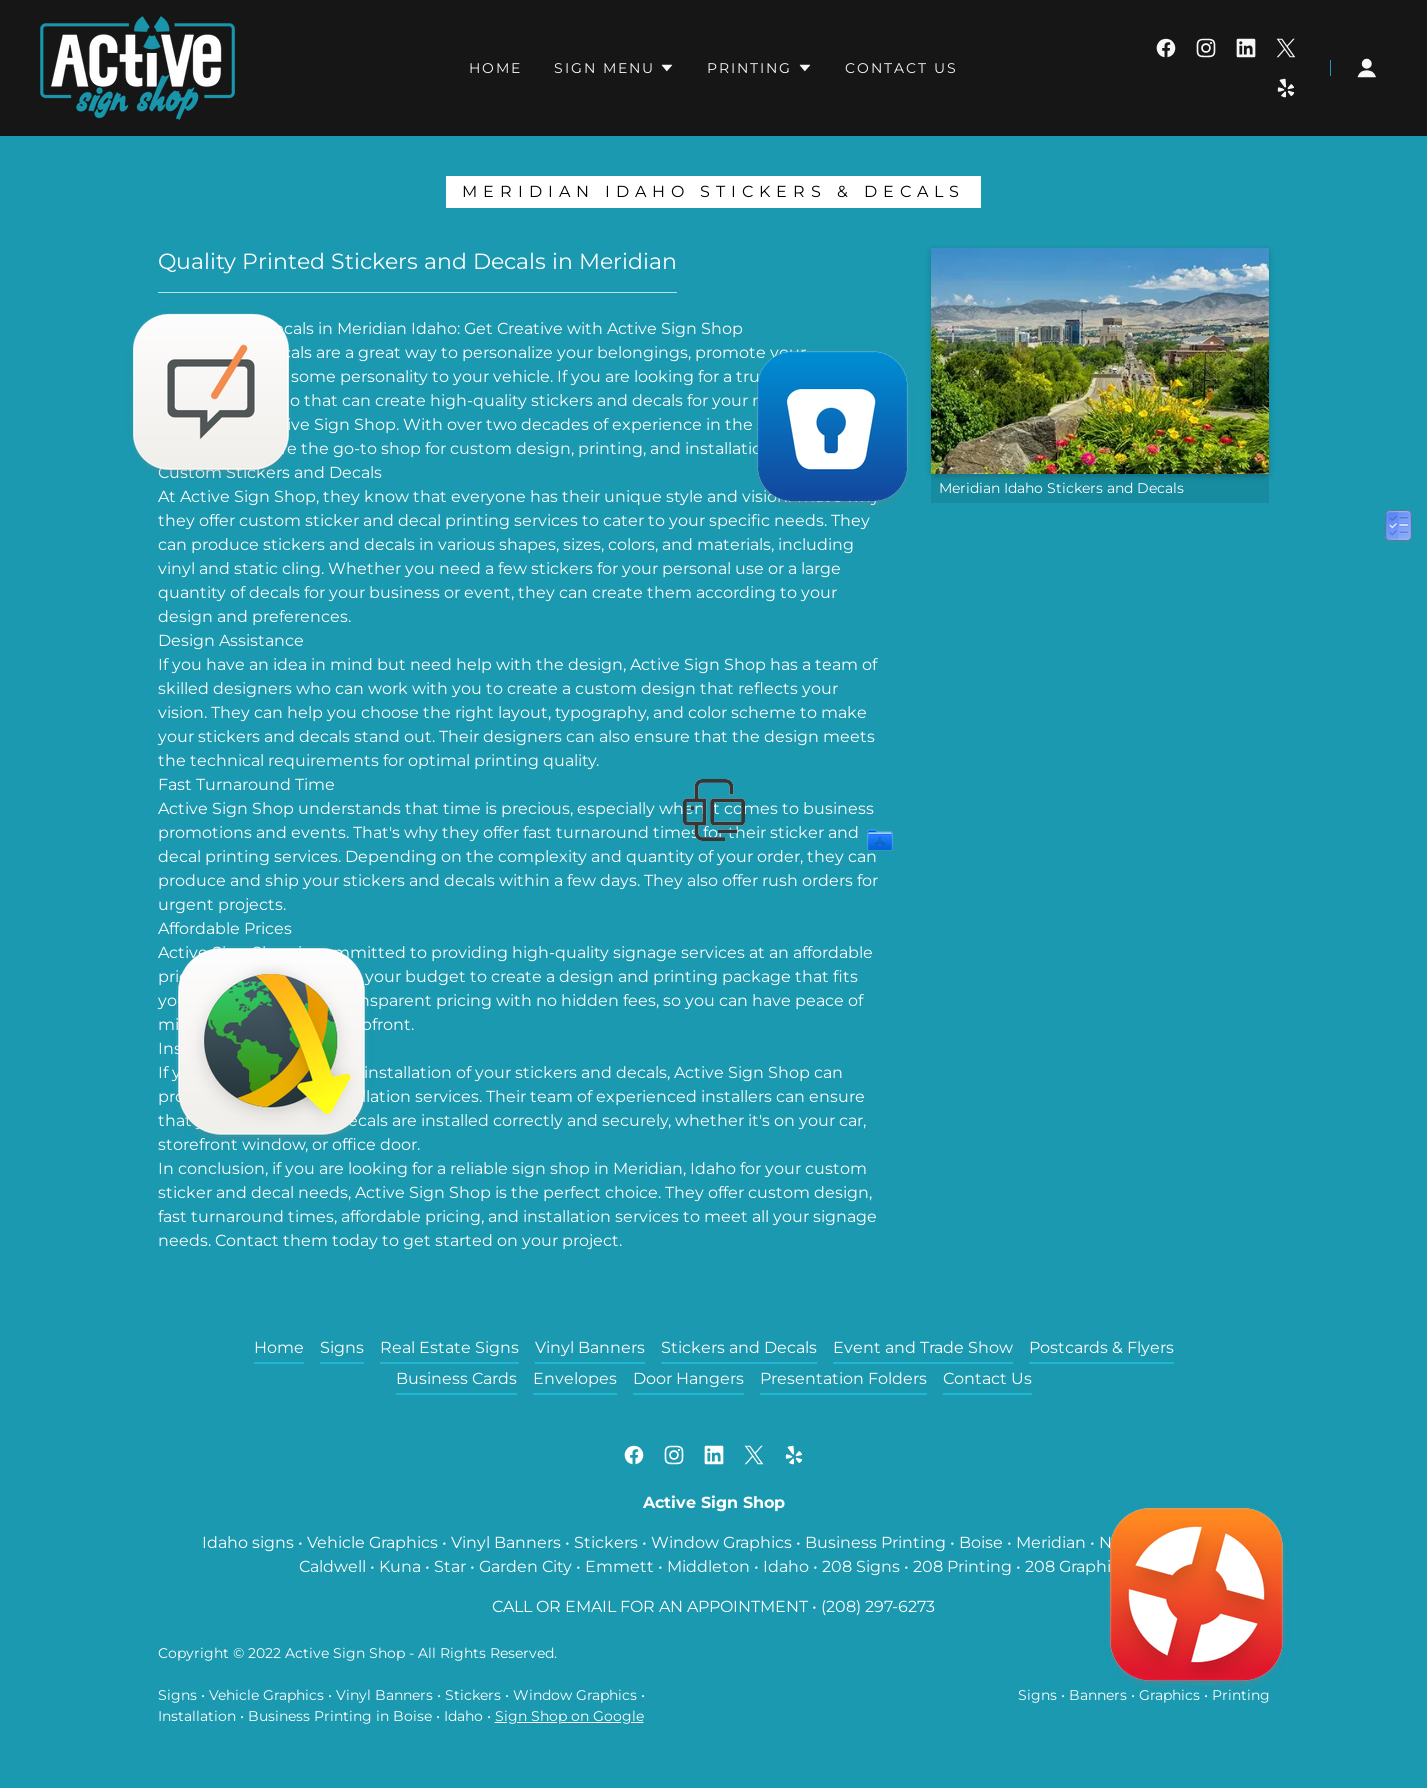 Image resolution: width=1427 pixels, height=1788 pixels. What do you see at coordinates (880, 840) in the screenshot?
I see `open templates folder` at bounding box center [880, 840].